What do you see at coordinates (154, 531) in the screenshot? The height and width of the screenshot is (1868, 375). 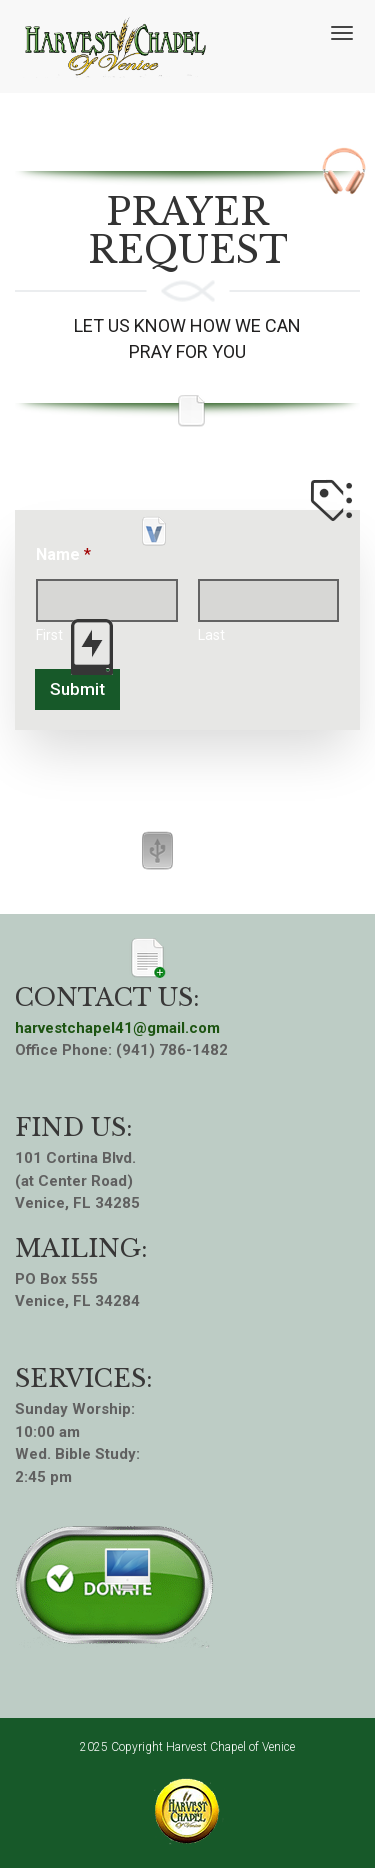 I see `a v programming language source file` at bounding box center [154, 531].